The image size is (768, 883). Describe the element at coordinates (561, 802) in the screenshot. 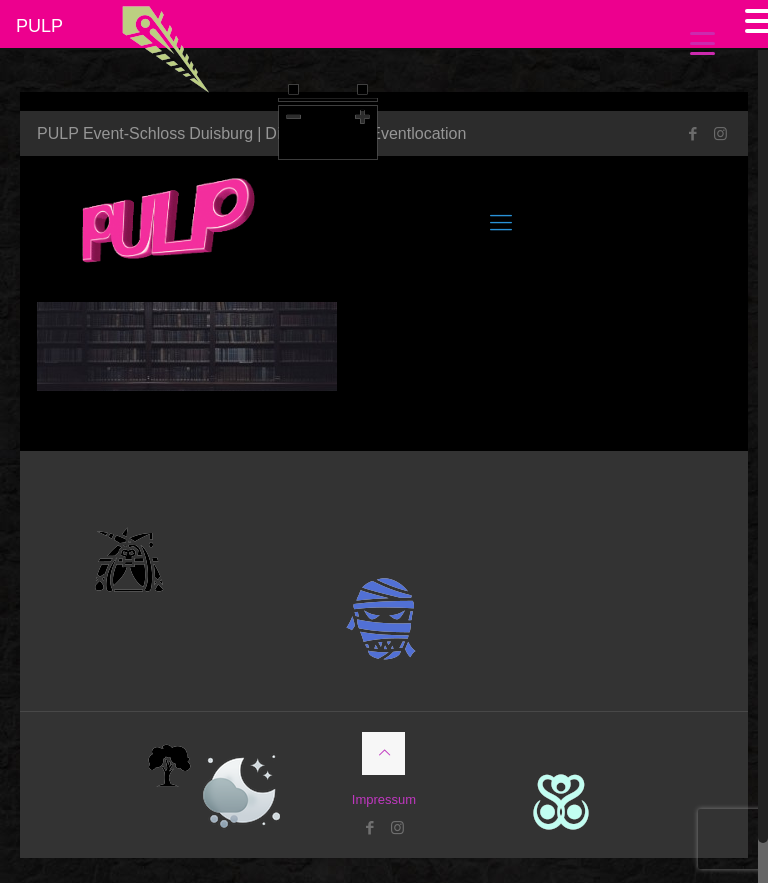

I see `decorative abstract symbol or ornament` at that location.